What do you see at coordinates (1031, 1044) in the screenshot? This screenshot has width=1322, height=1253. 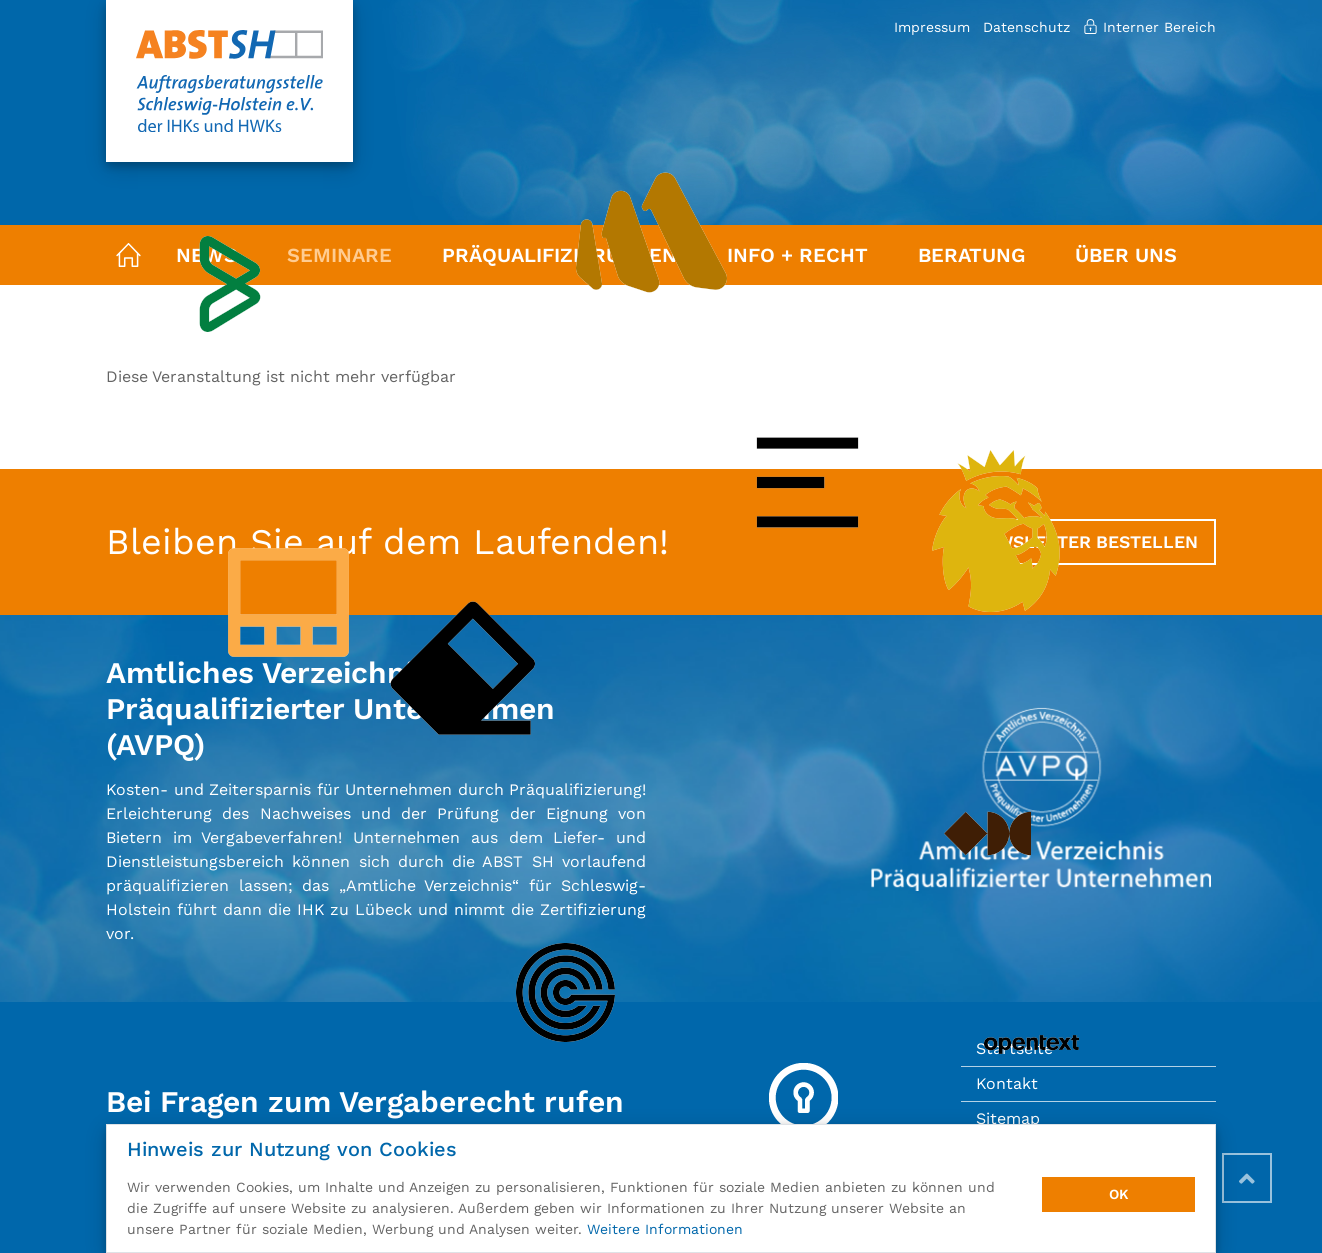 I see `OpenText company logo` at bounding box center [1031, 1044].